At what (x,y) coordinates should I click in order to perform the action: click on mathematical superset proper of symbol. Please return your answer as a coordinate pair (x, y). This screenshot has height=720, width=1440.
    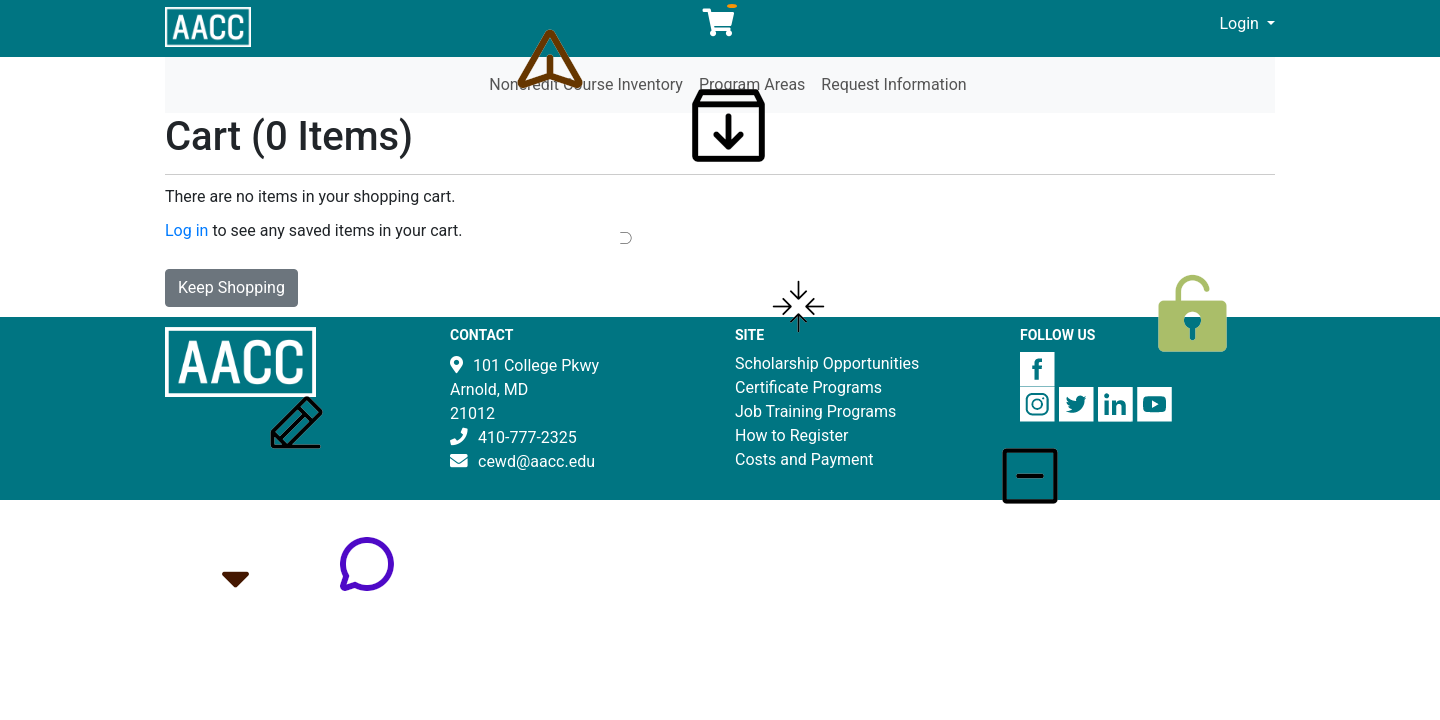
    Looking at the image, I should click on (625, 238).